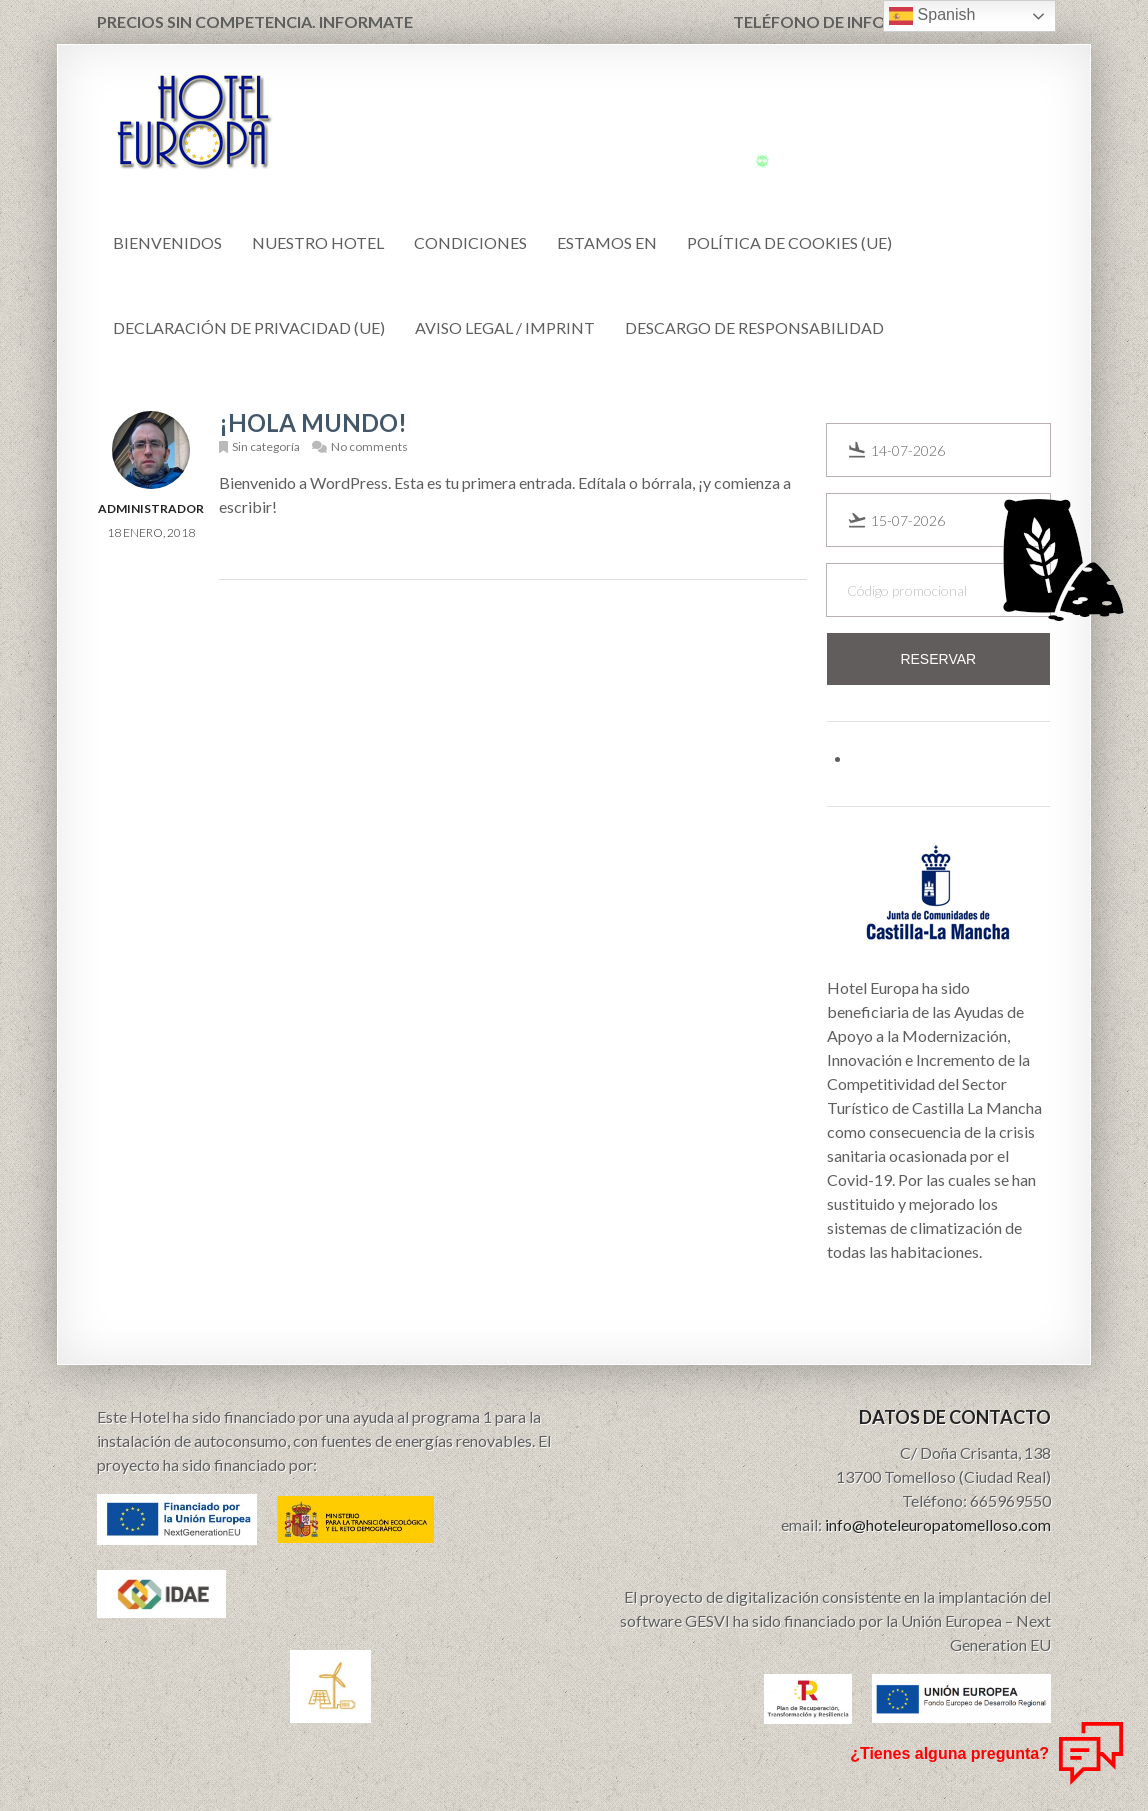 This screenshot has width=1148, height=1811. What do you see at coordinates (762, 161) in the screenshot?
I see `activate magic or special ability` at bounding box center [762, 161].